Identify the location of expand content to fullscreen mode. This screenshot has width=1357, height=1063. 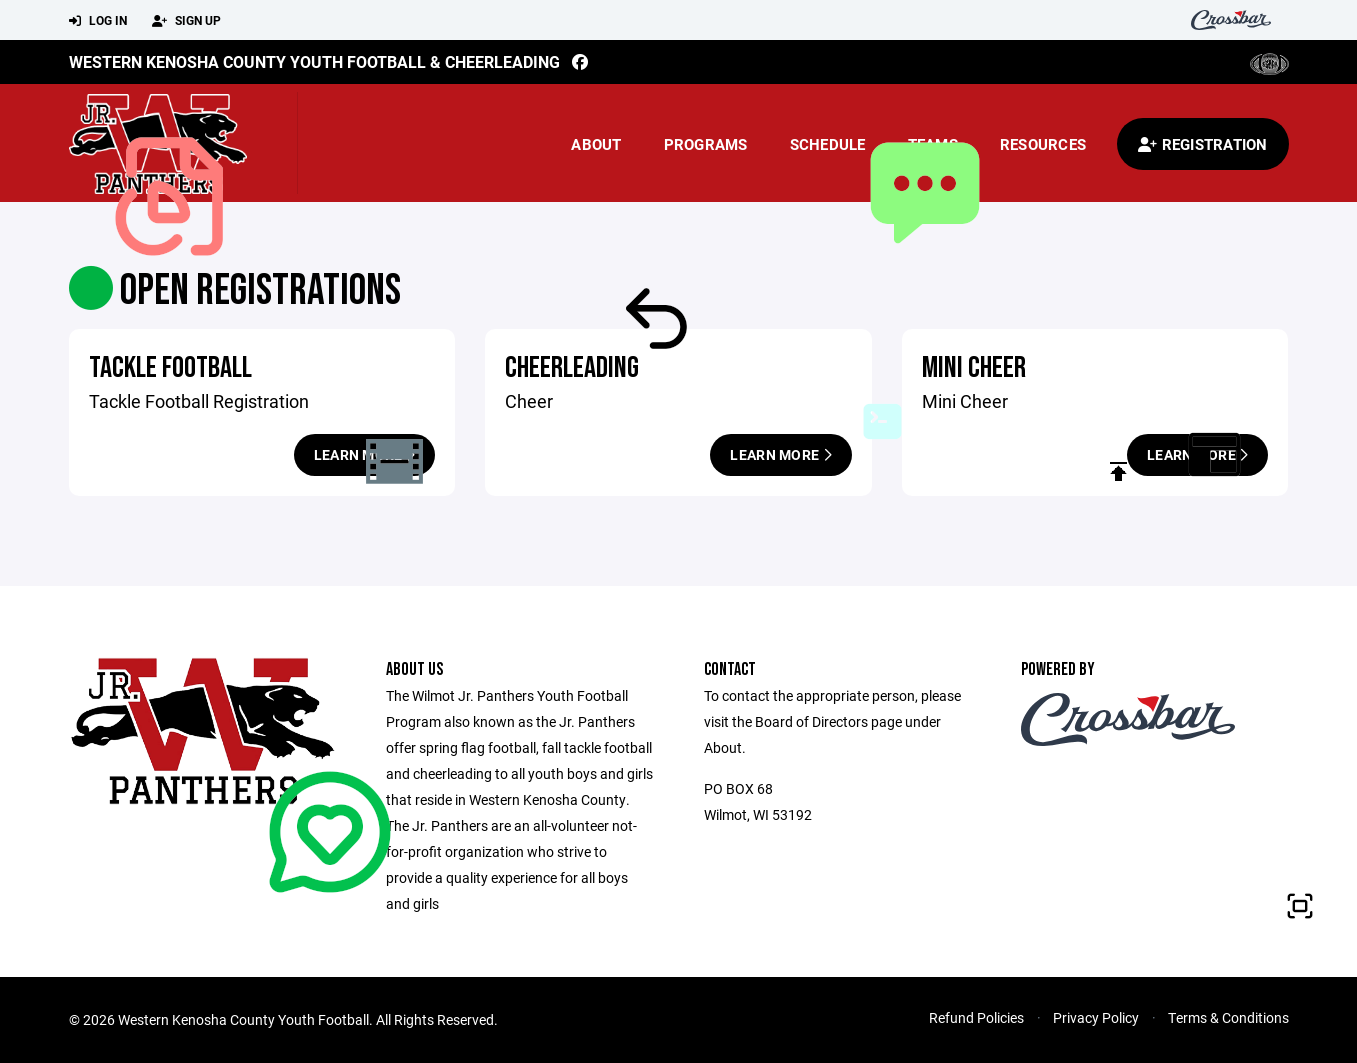
(1300, 906).